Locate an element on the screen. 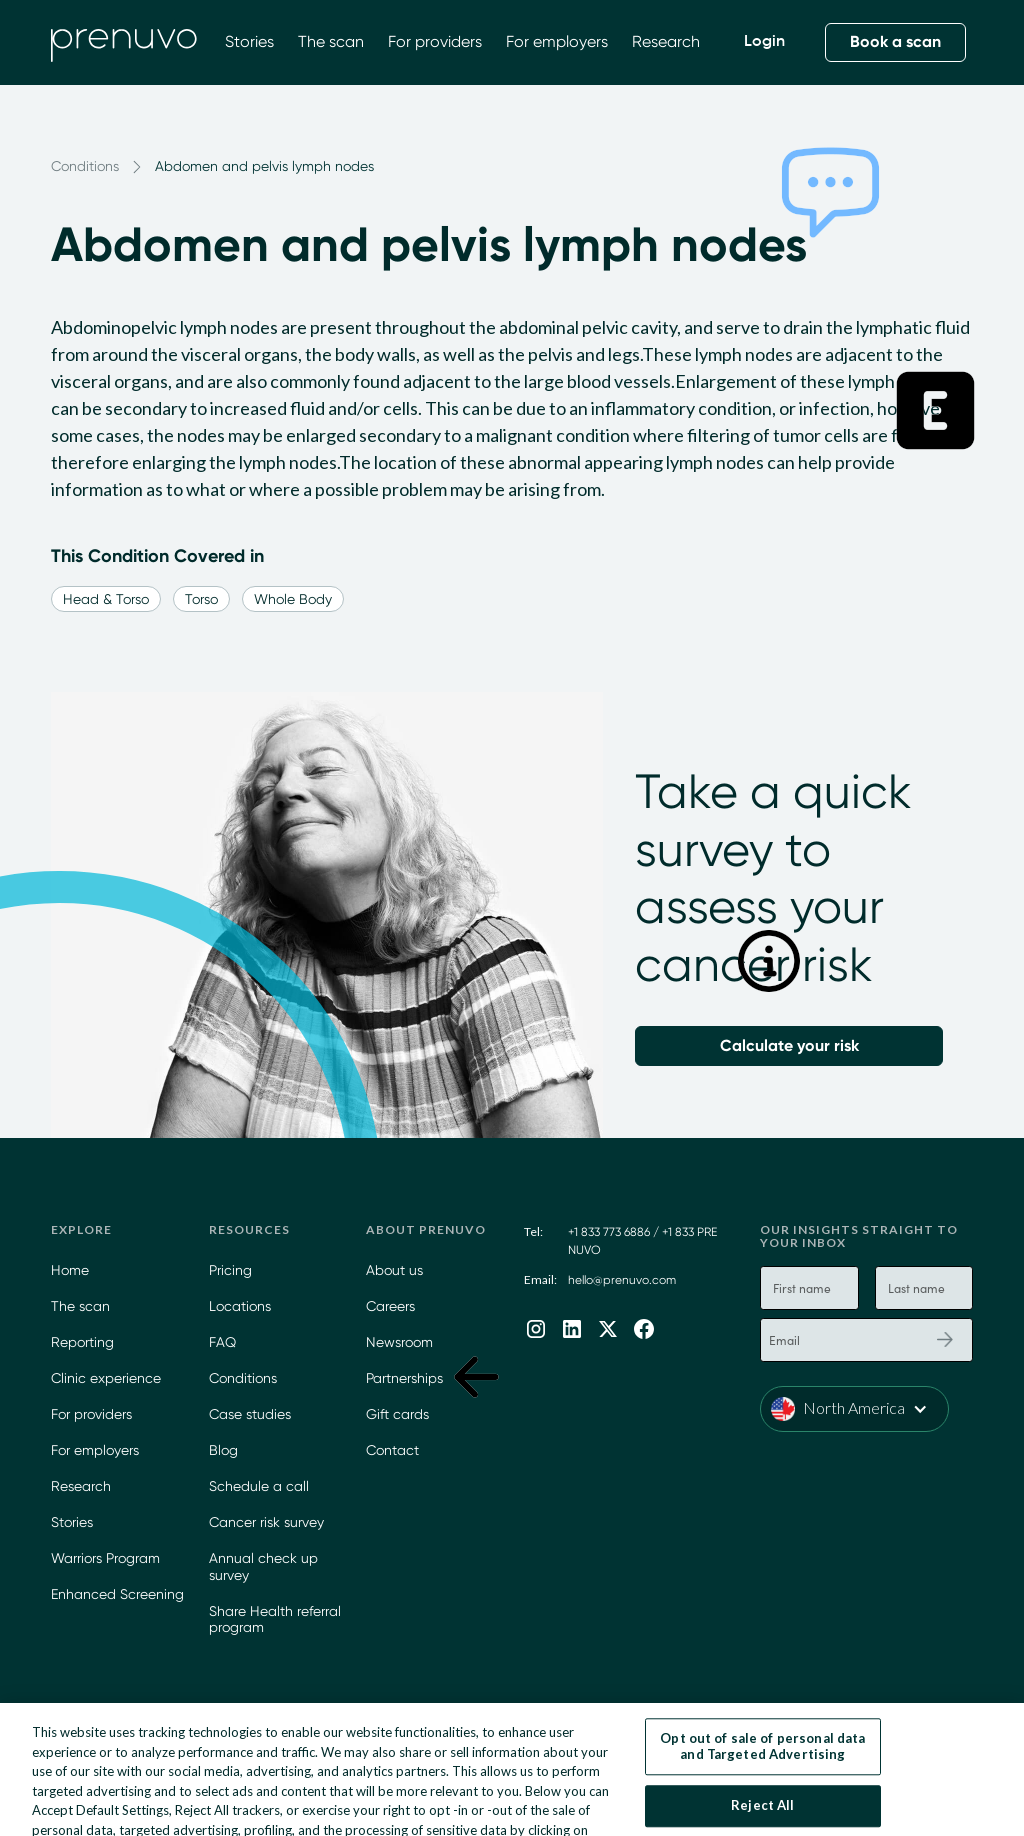  indicates an "E" rating or classification is located at coordinates (935, 410).